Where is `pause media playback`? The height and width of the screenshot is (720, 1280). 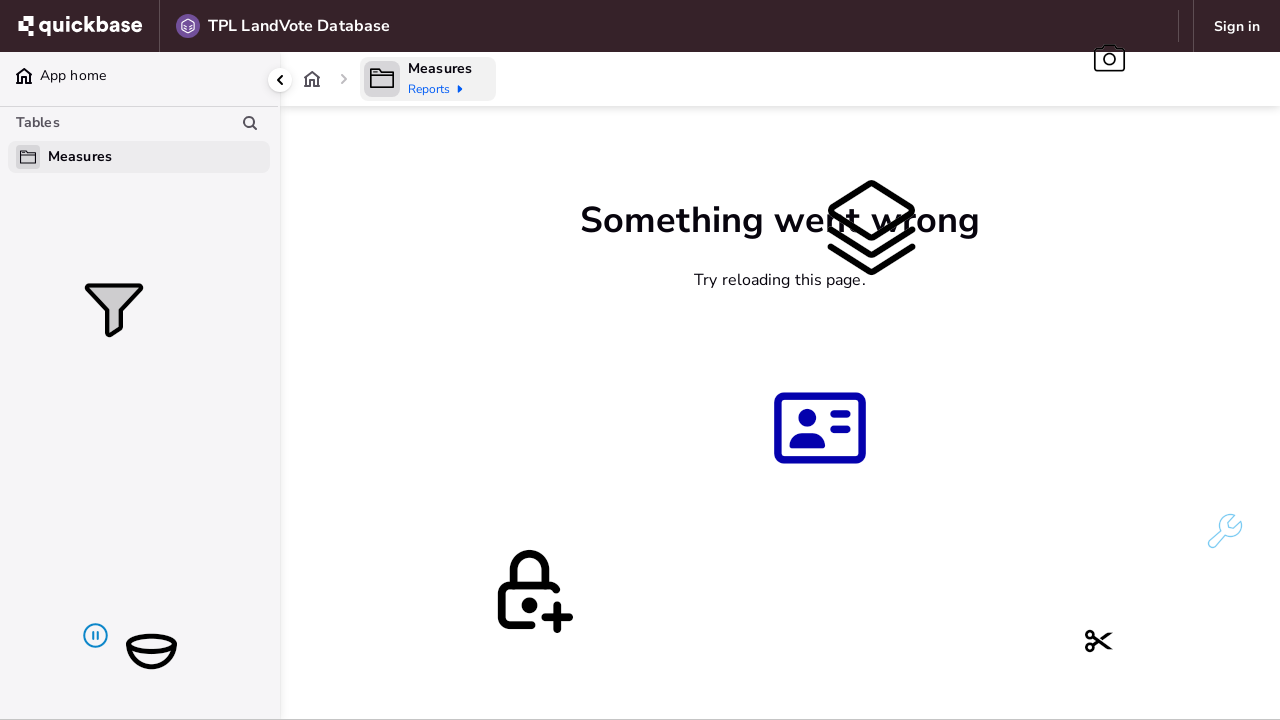 pause media playback is located at coordinates (95, 635).